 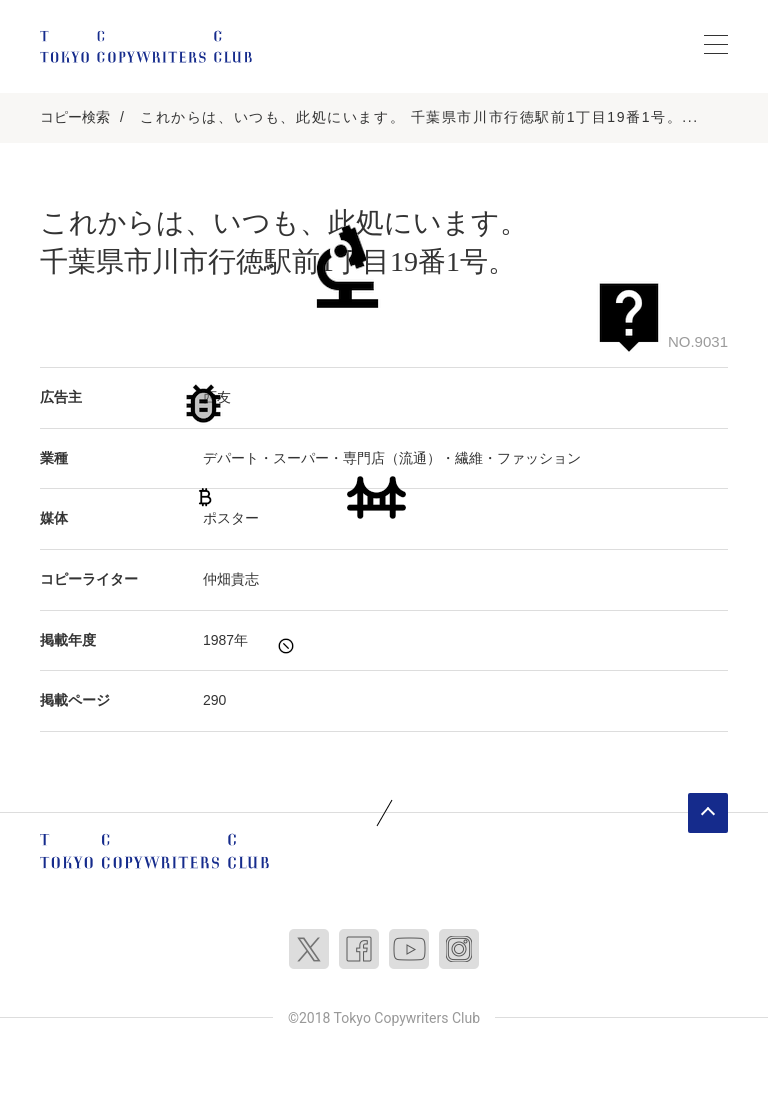 What do you see at coordinates (347, 268) in the screenshot?
I see `access biotech or laboratory features` at bounding box center [347, 268].